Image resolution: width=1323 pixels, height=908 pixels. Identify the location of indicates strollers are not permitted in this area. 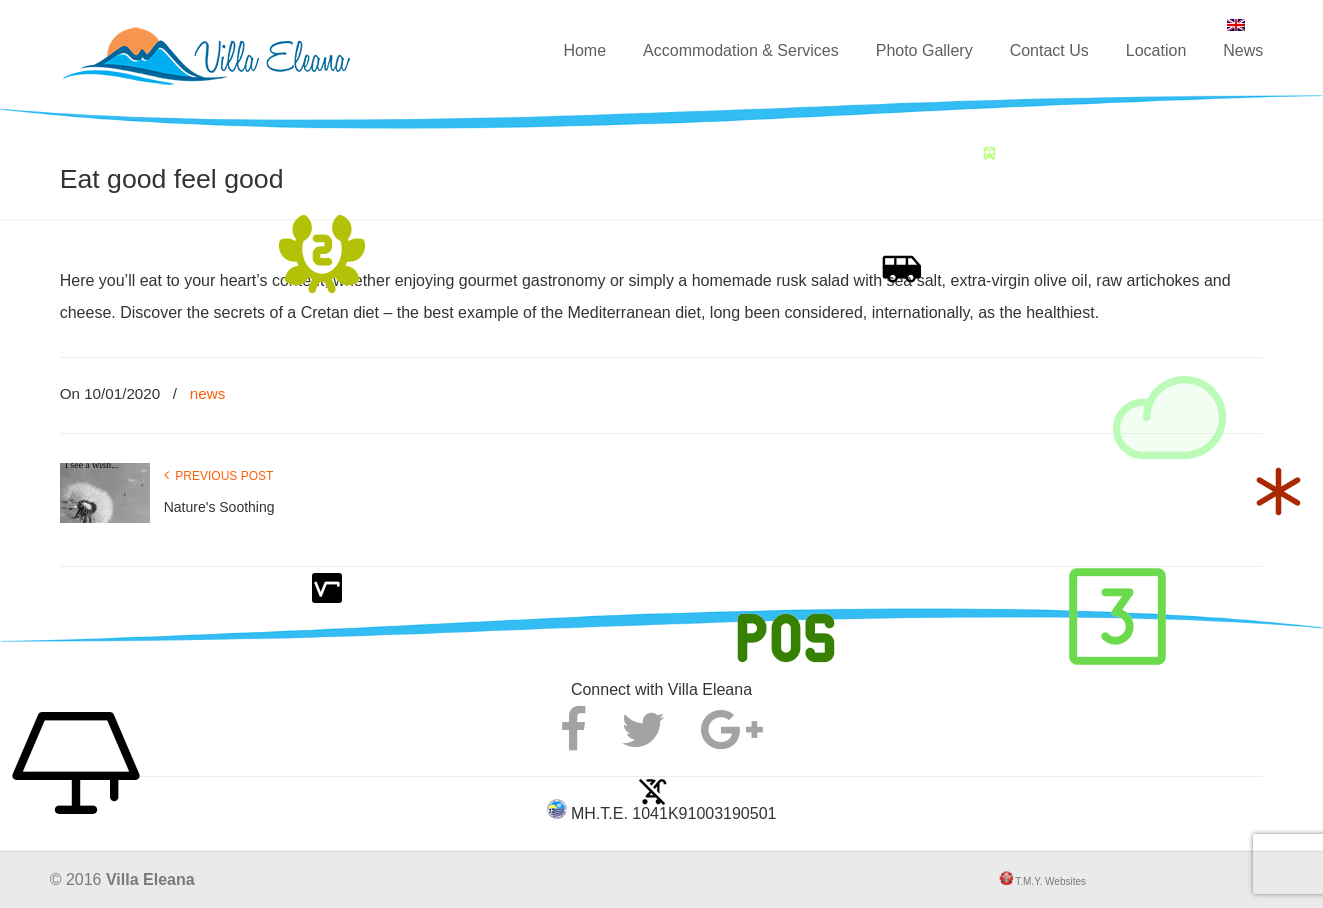
(653, 791).